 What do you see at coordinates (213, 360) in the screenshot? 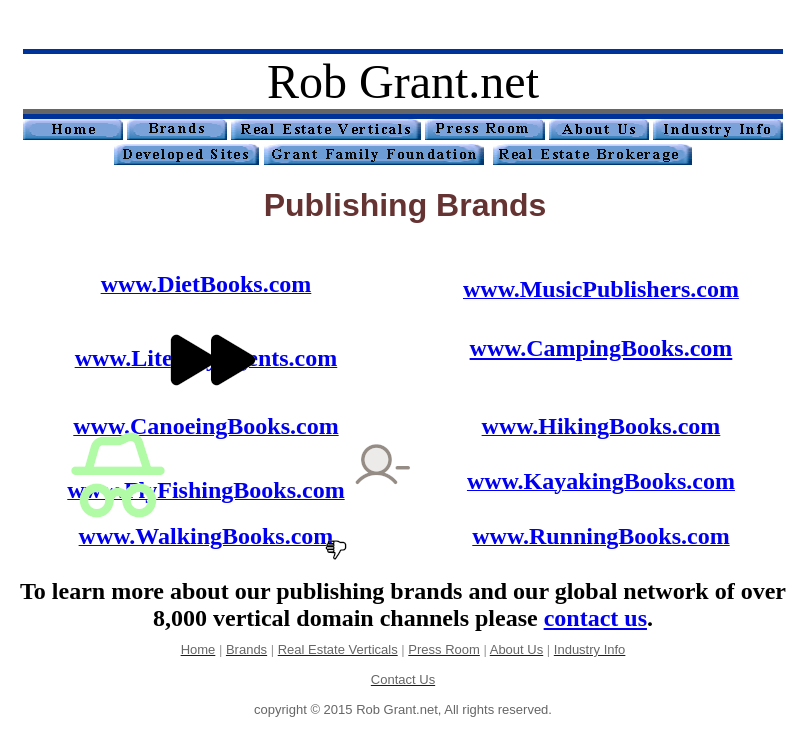
I see `skip to the next track` at bounding box center [213, 360].